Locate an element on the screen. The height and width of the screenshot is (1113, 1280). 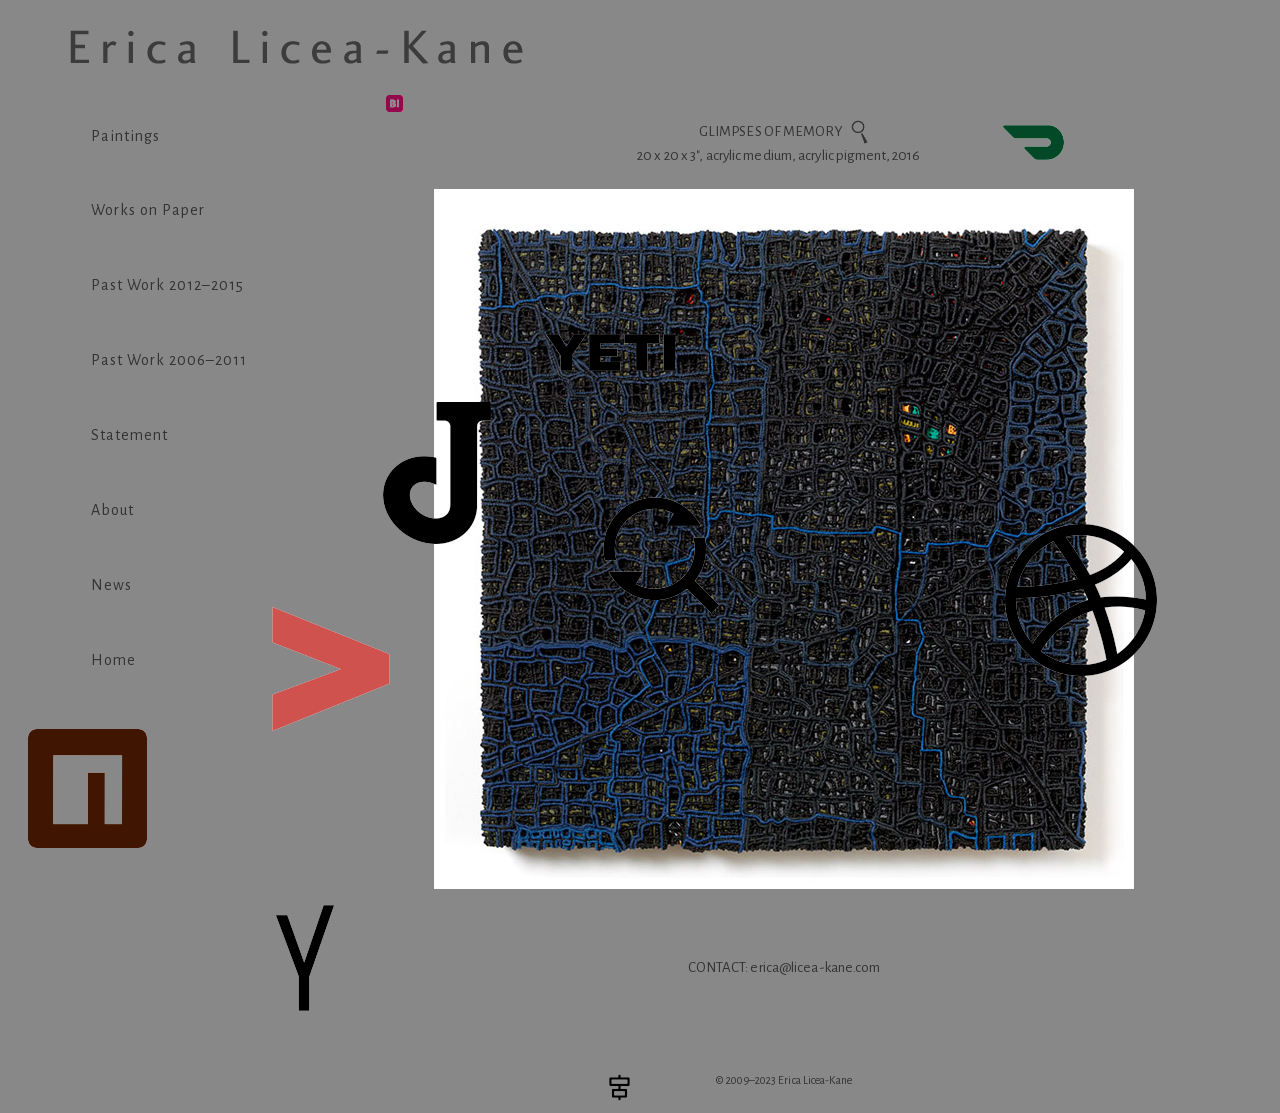
visit dribbble profile or portfolio is located at coordinates (1081, 600).